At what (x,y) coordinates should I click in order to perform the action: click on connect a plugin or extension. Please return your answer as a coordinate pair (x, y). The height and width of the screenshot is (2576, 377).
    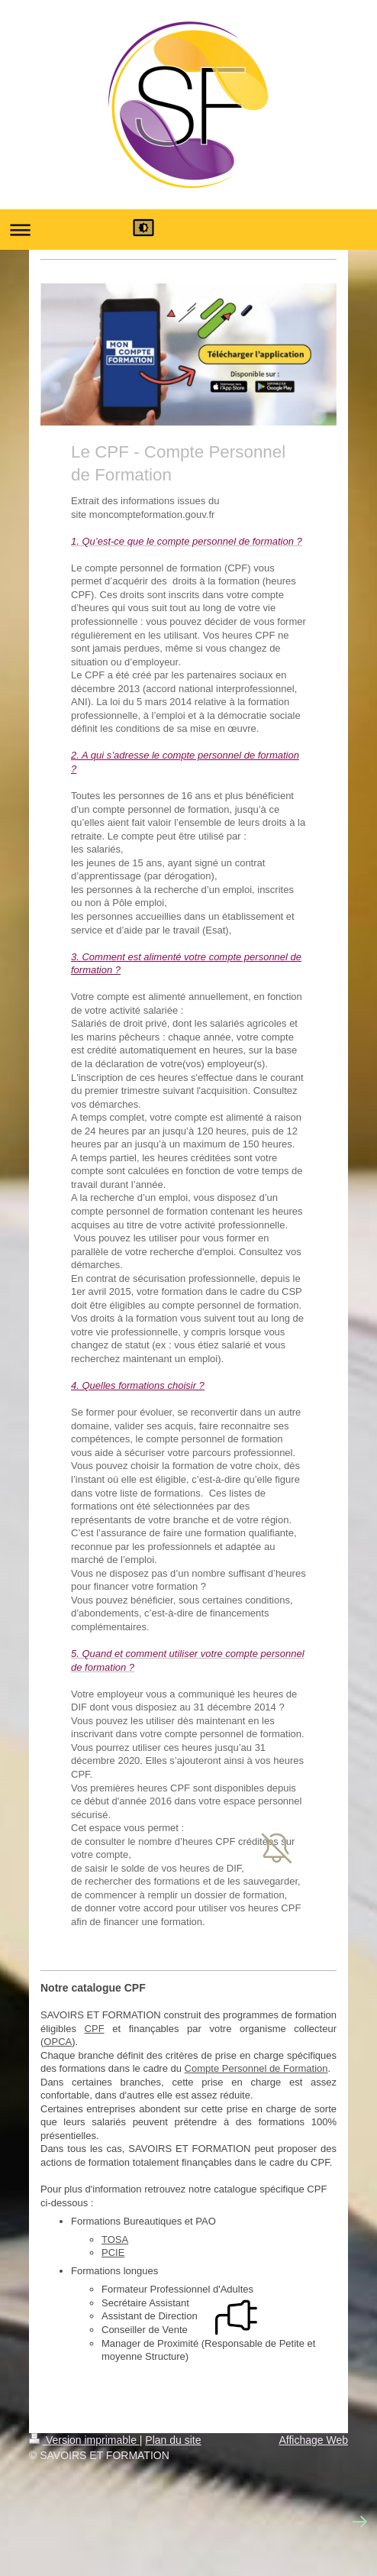
    Looking at the image, I should click on (236, 2317).